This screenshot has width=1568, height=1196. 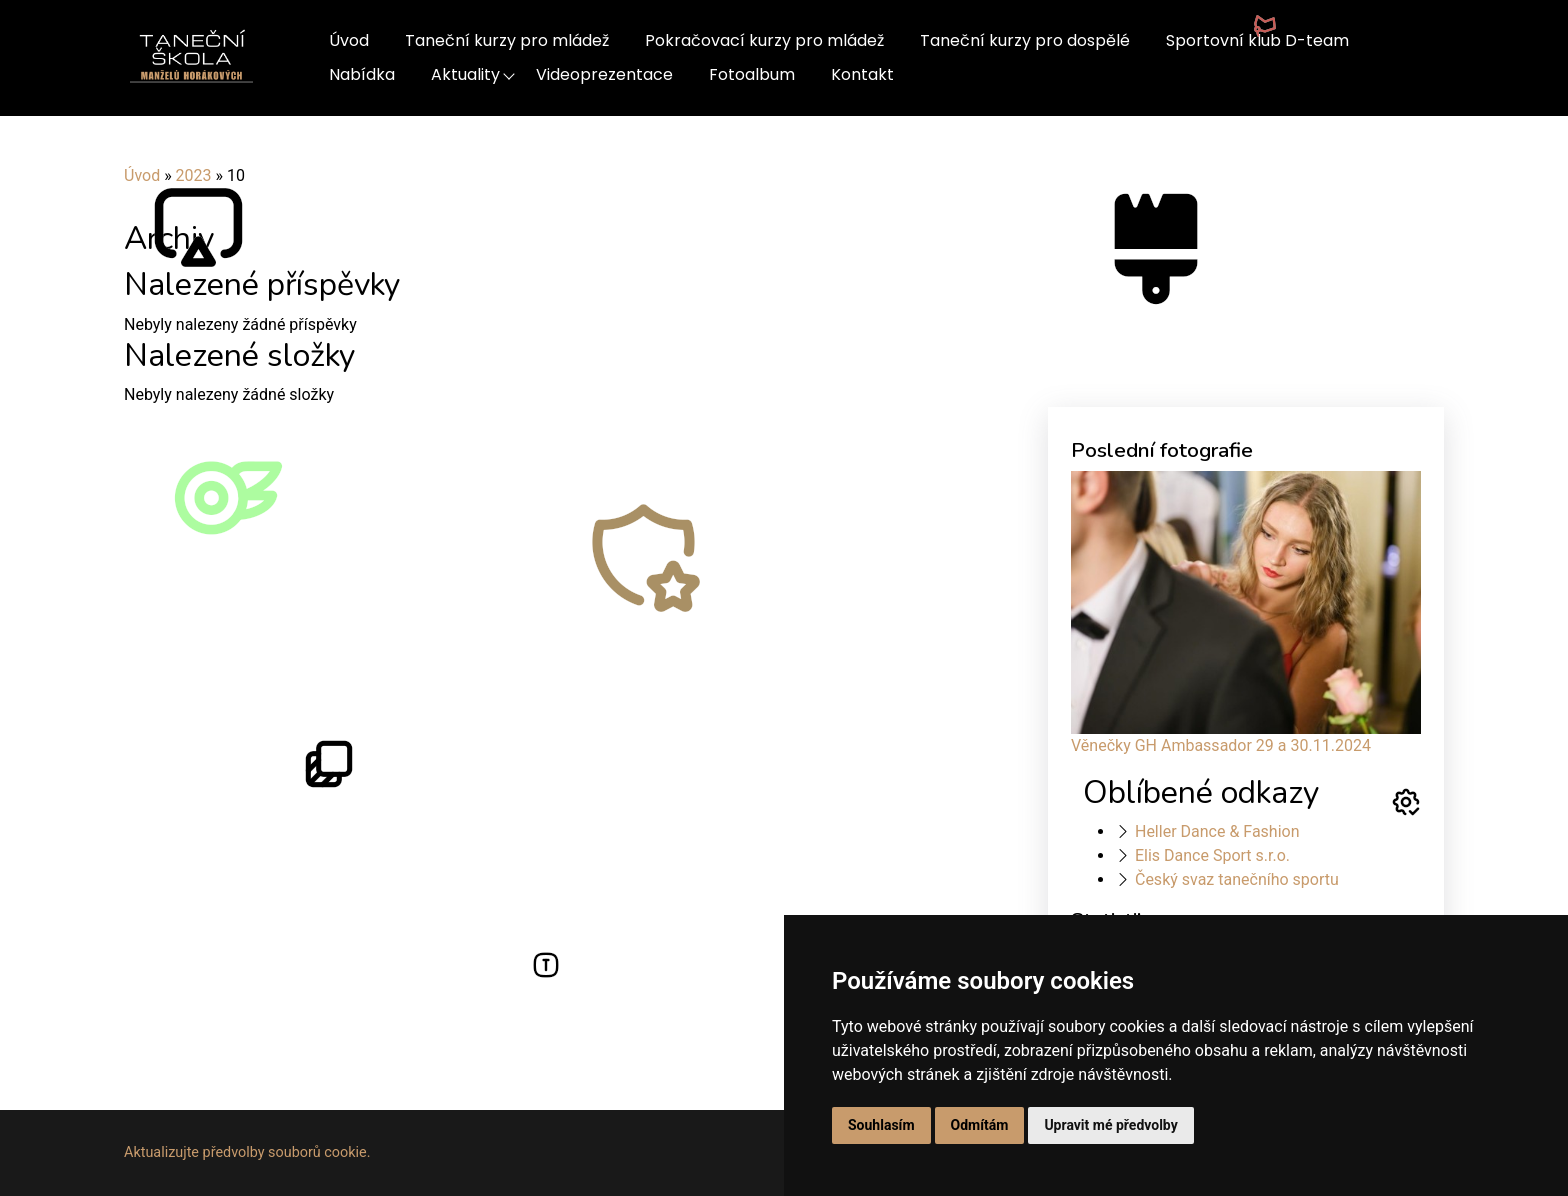 I want to click on text formatting or typography options, so click(x=546, y=965).